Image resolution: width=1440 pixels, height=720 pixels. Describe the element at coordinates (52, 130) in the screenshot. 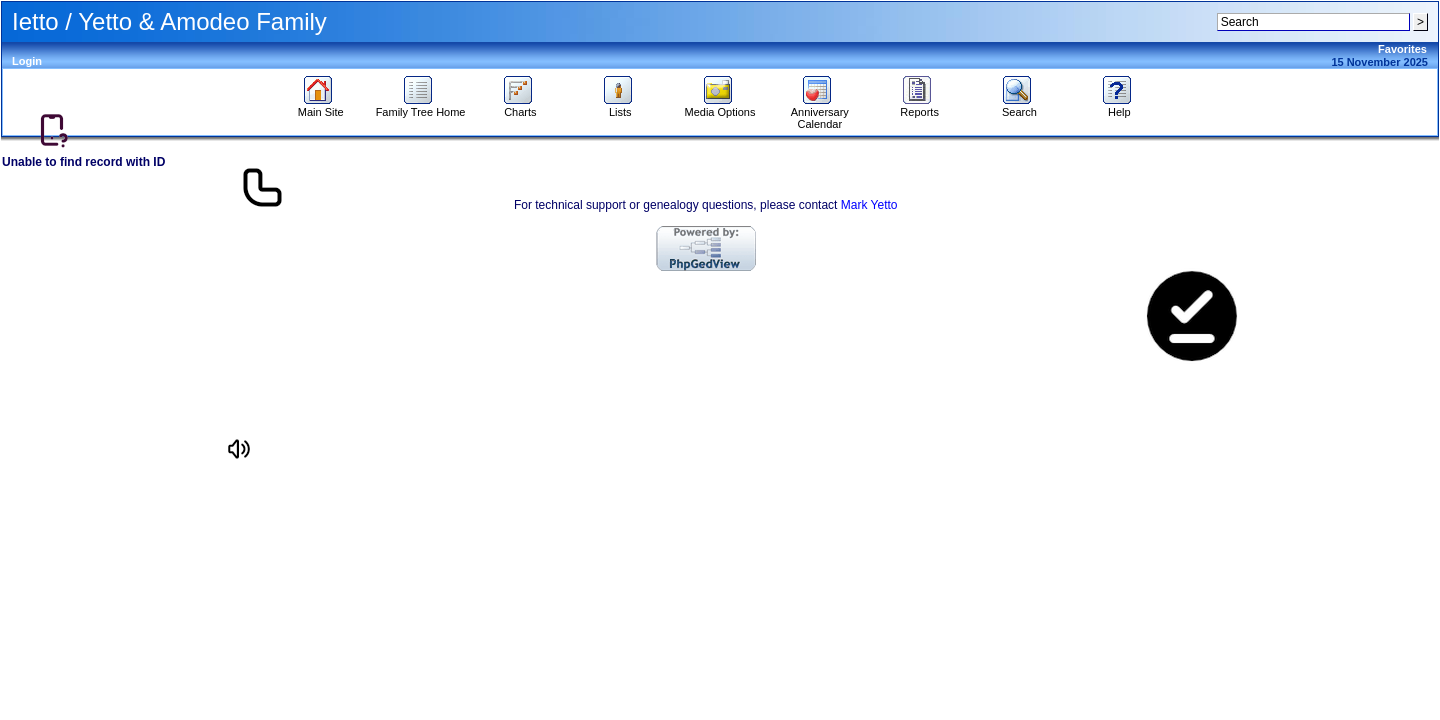

I see `get help with mobile device settings` at that location.